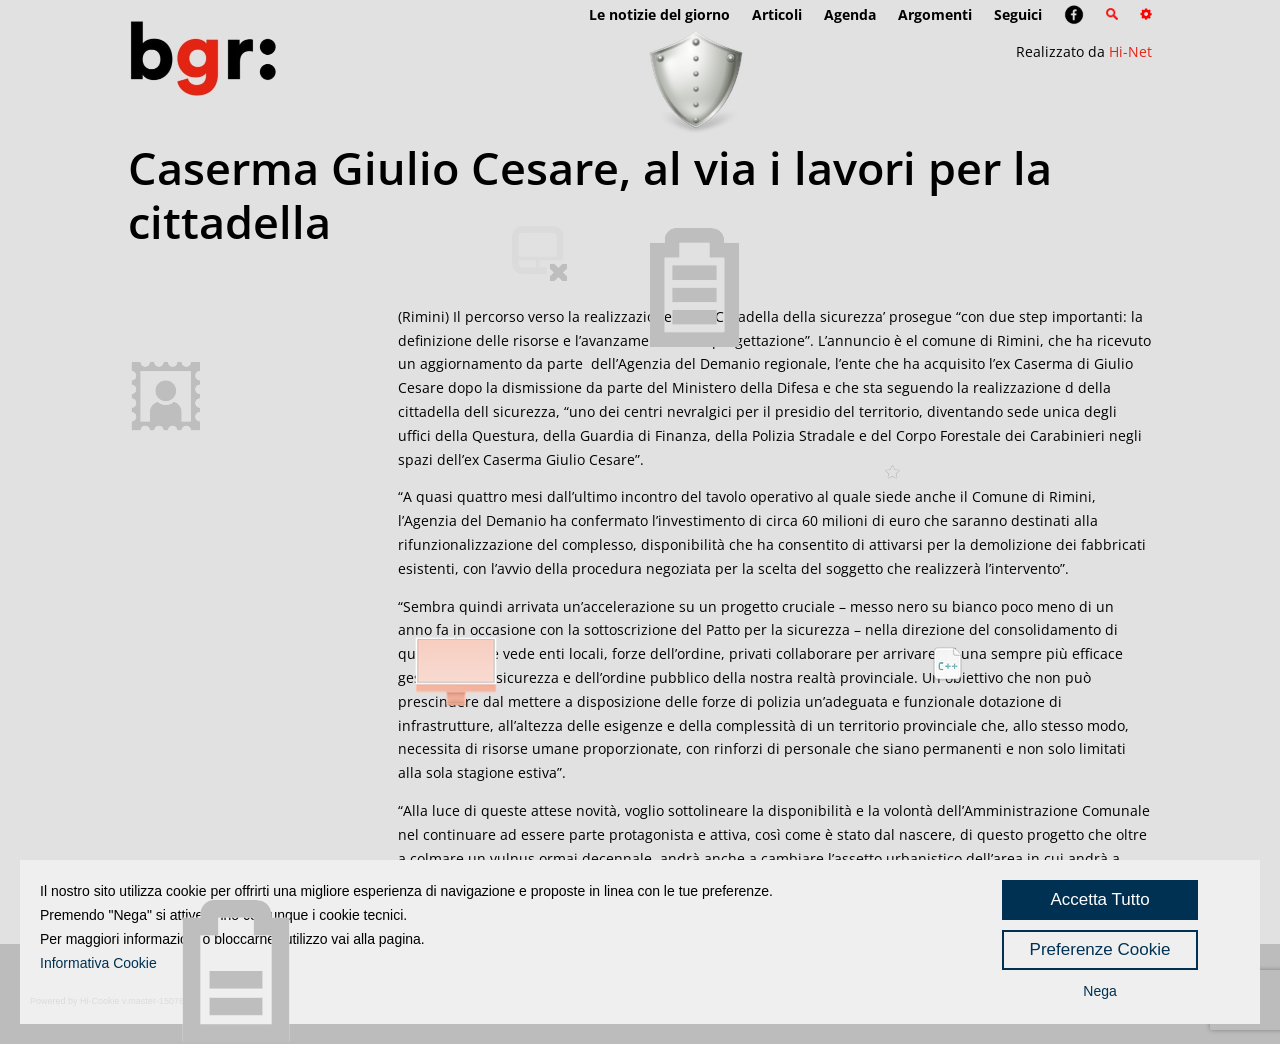 Image resolution: width=1280 pixels, height=1044 pixels. I want to click on indicates medium security level, so click(696, 81).